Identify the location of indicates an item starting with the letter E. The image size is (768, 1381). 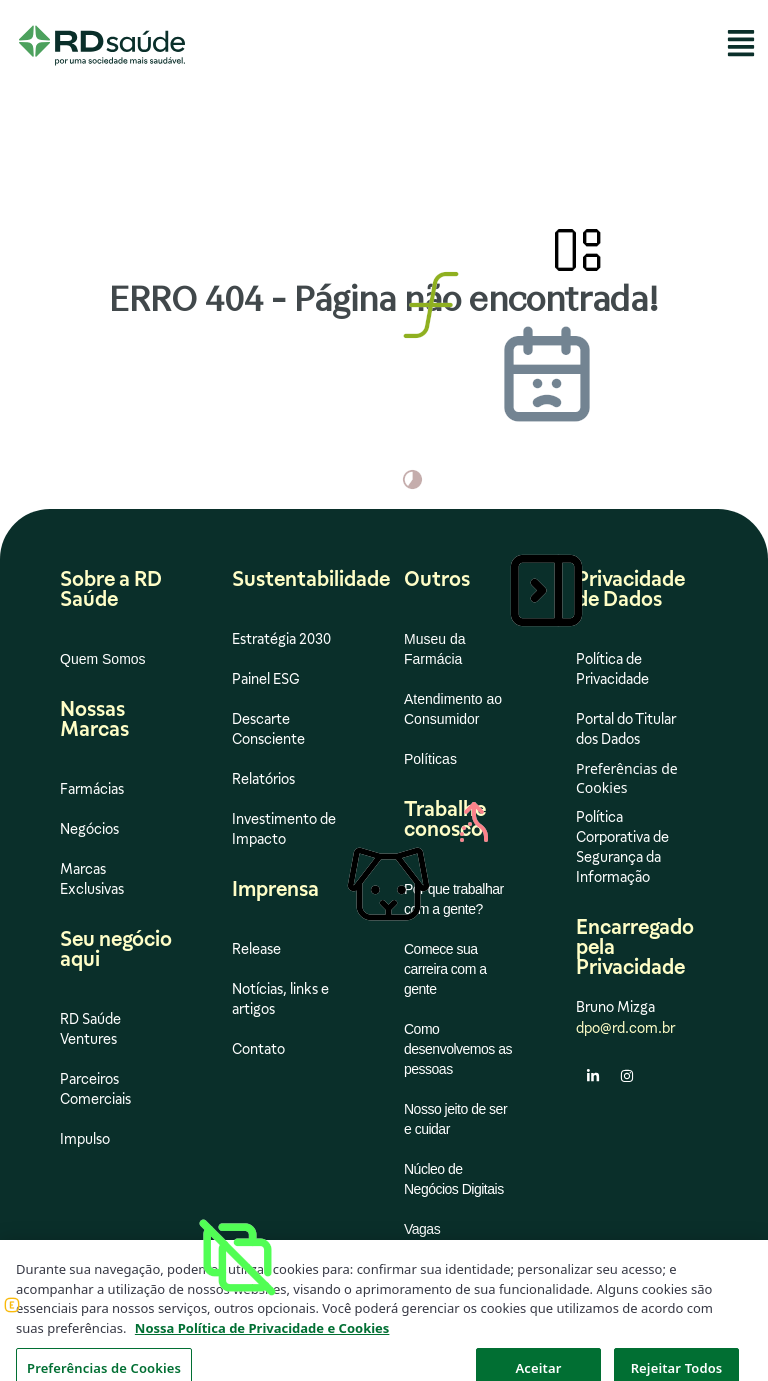
(12, 1305).